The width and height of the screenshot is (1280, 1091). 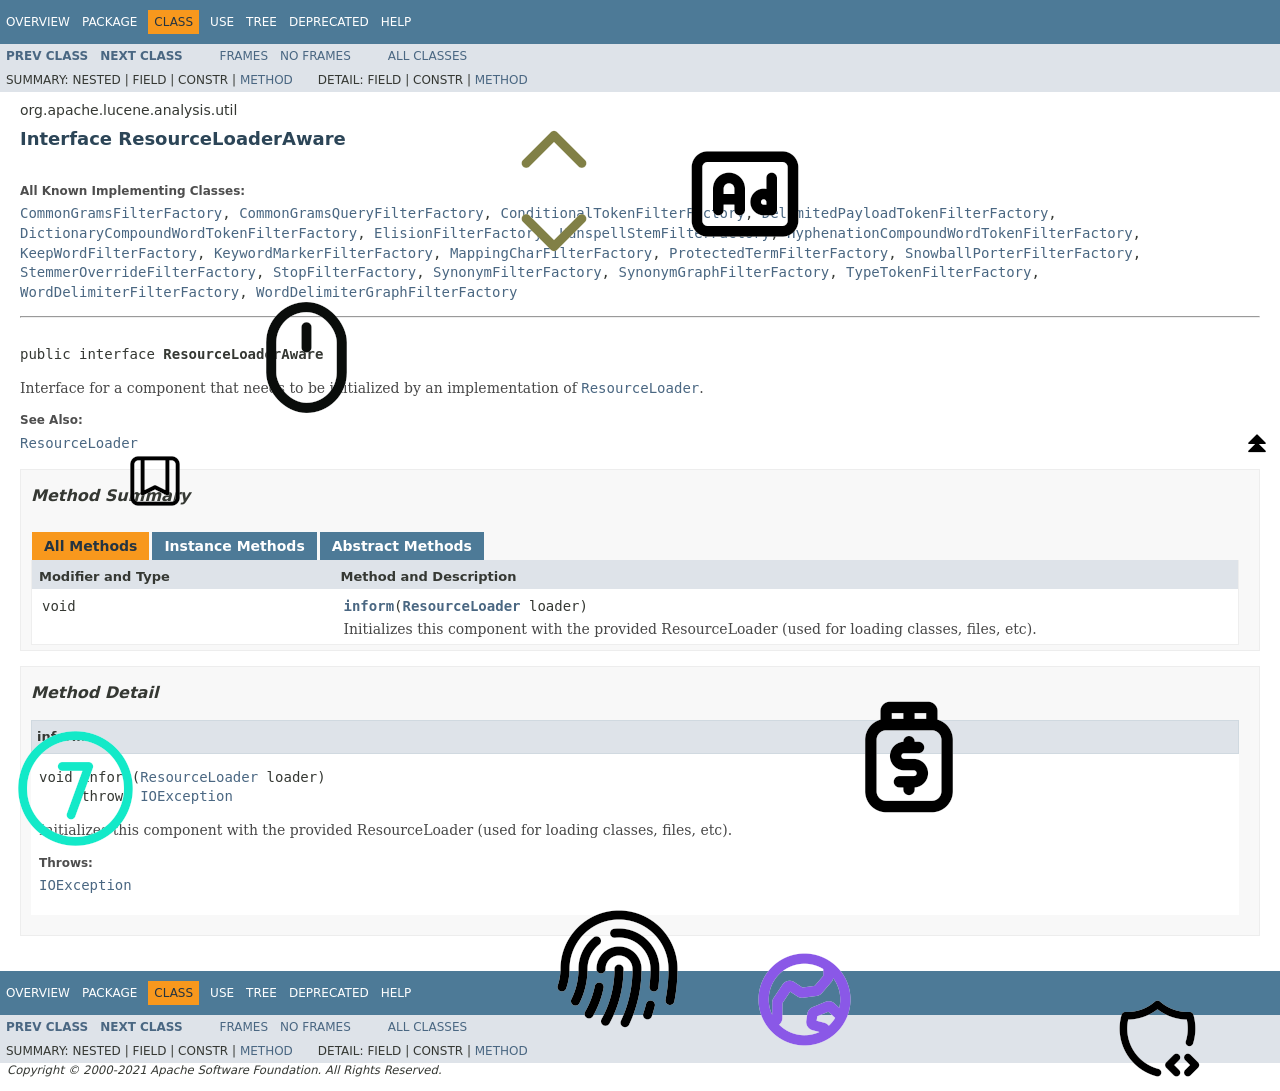 I want to click on indicates step 7 in a numbered sequence, so click(x=75, y=788).